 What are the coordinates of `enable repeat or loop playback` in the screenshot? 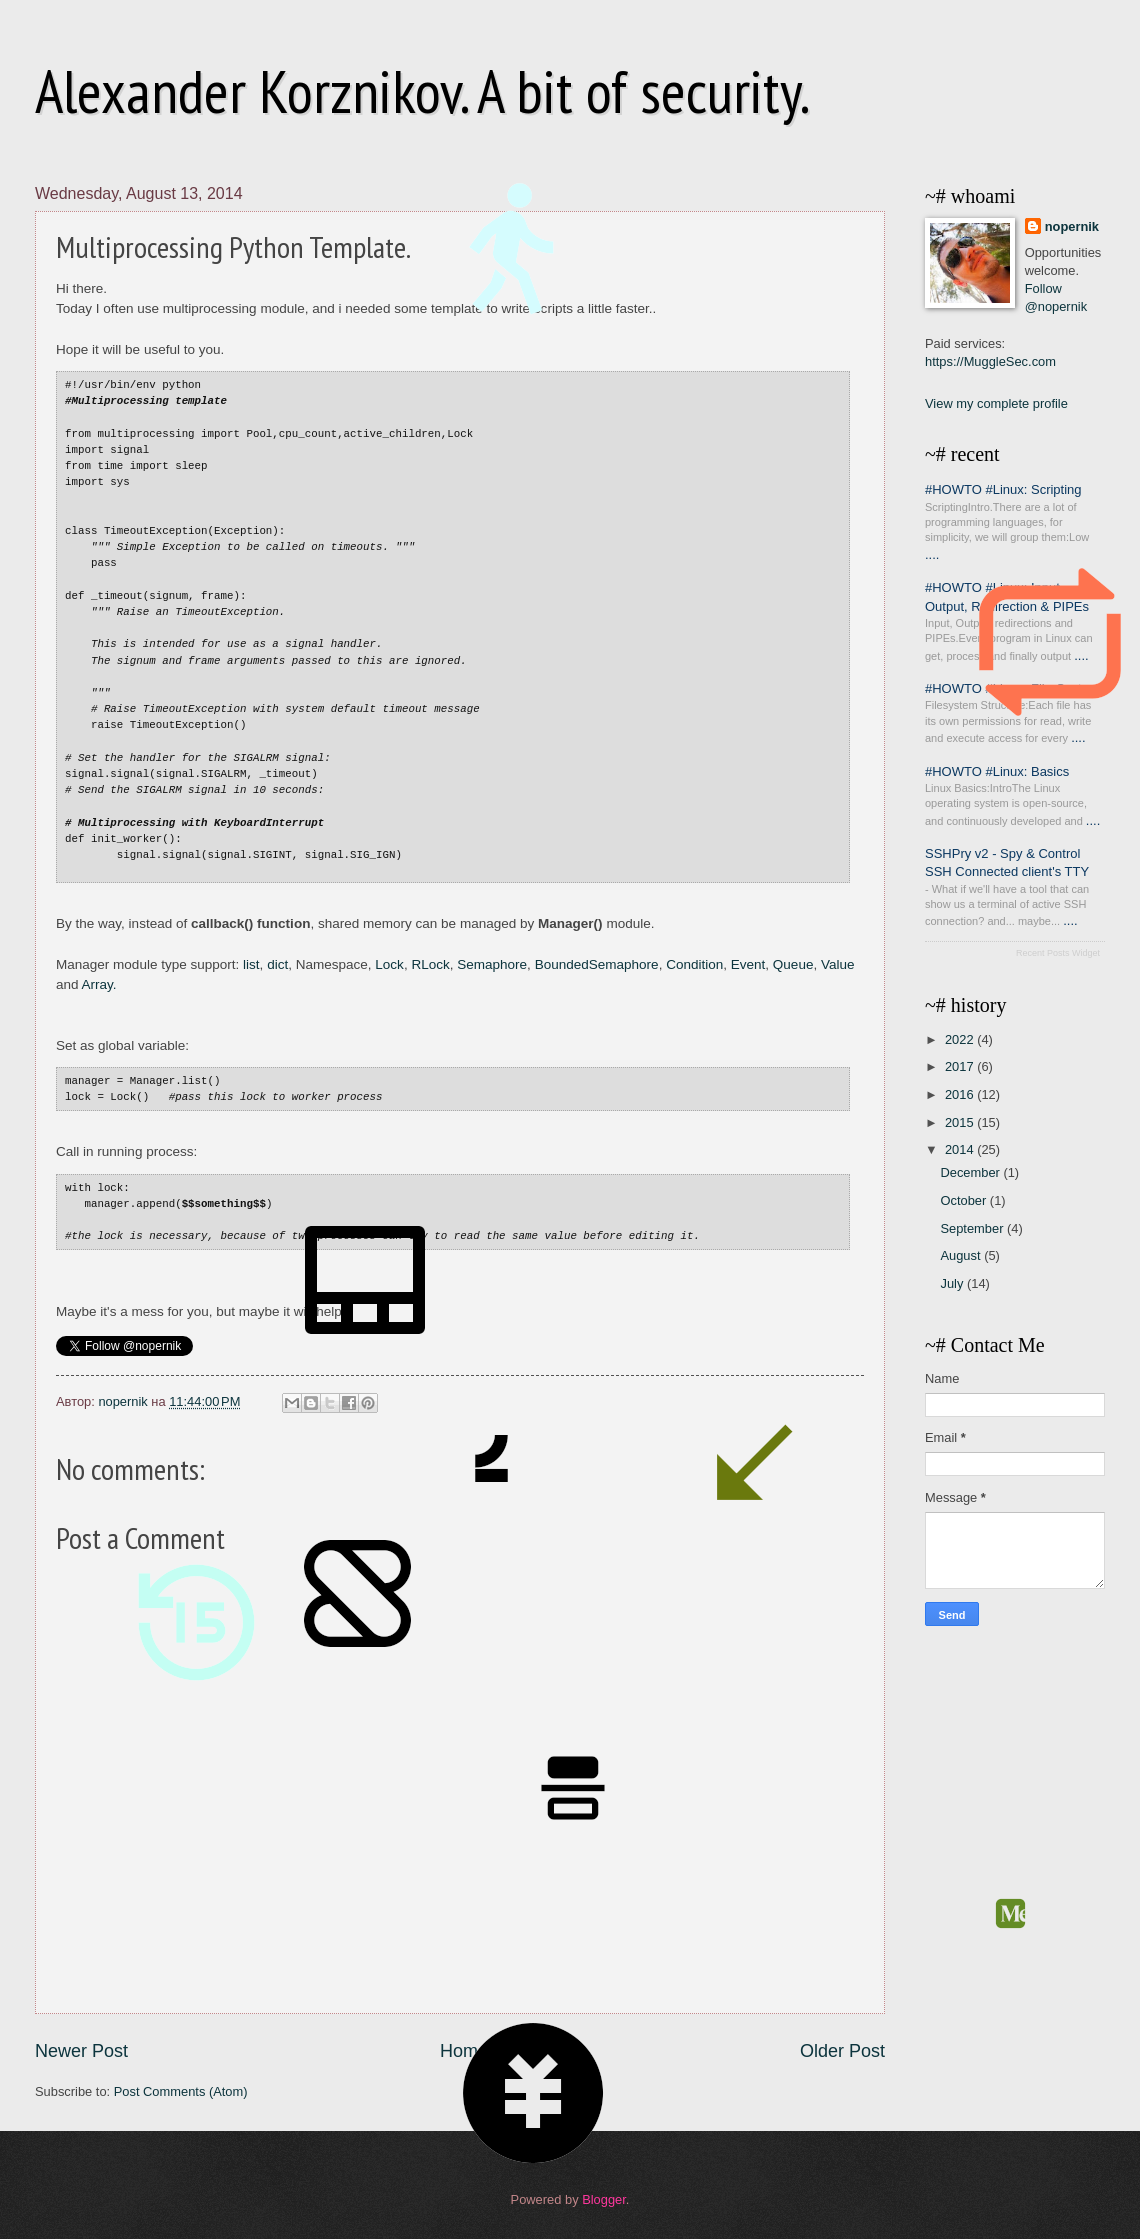 It's located at (1050, 642).